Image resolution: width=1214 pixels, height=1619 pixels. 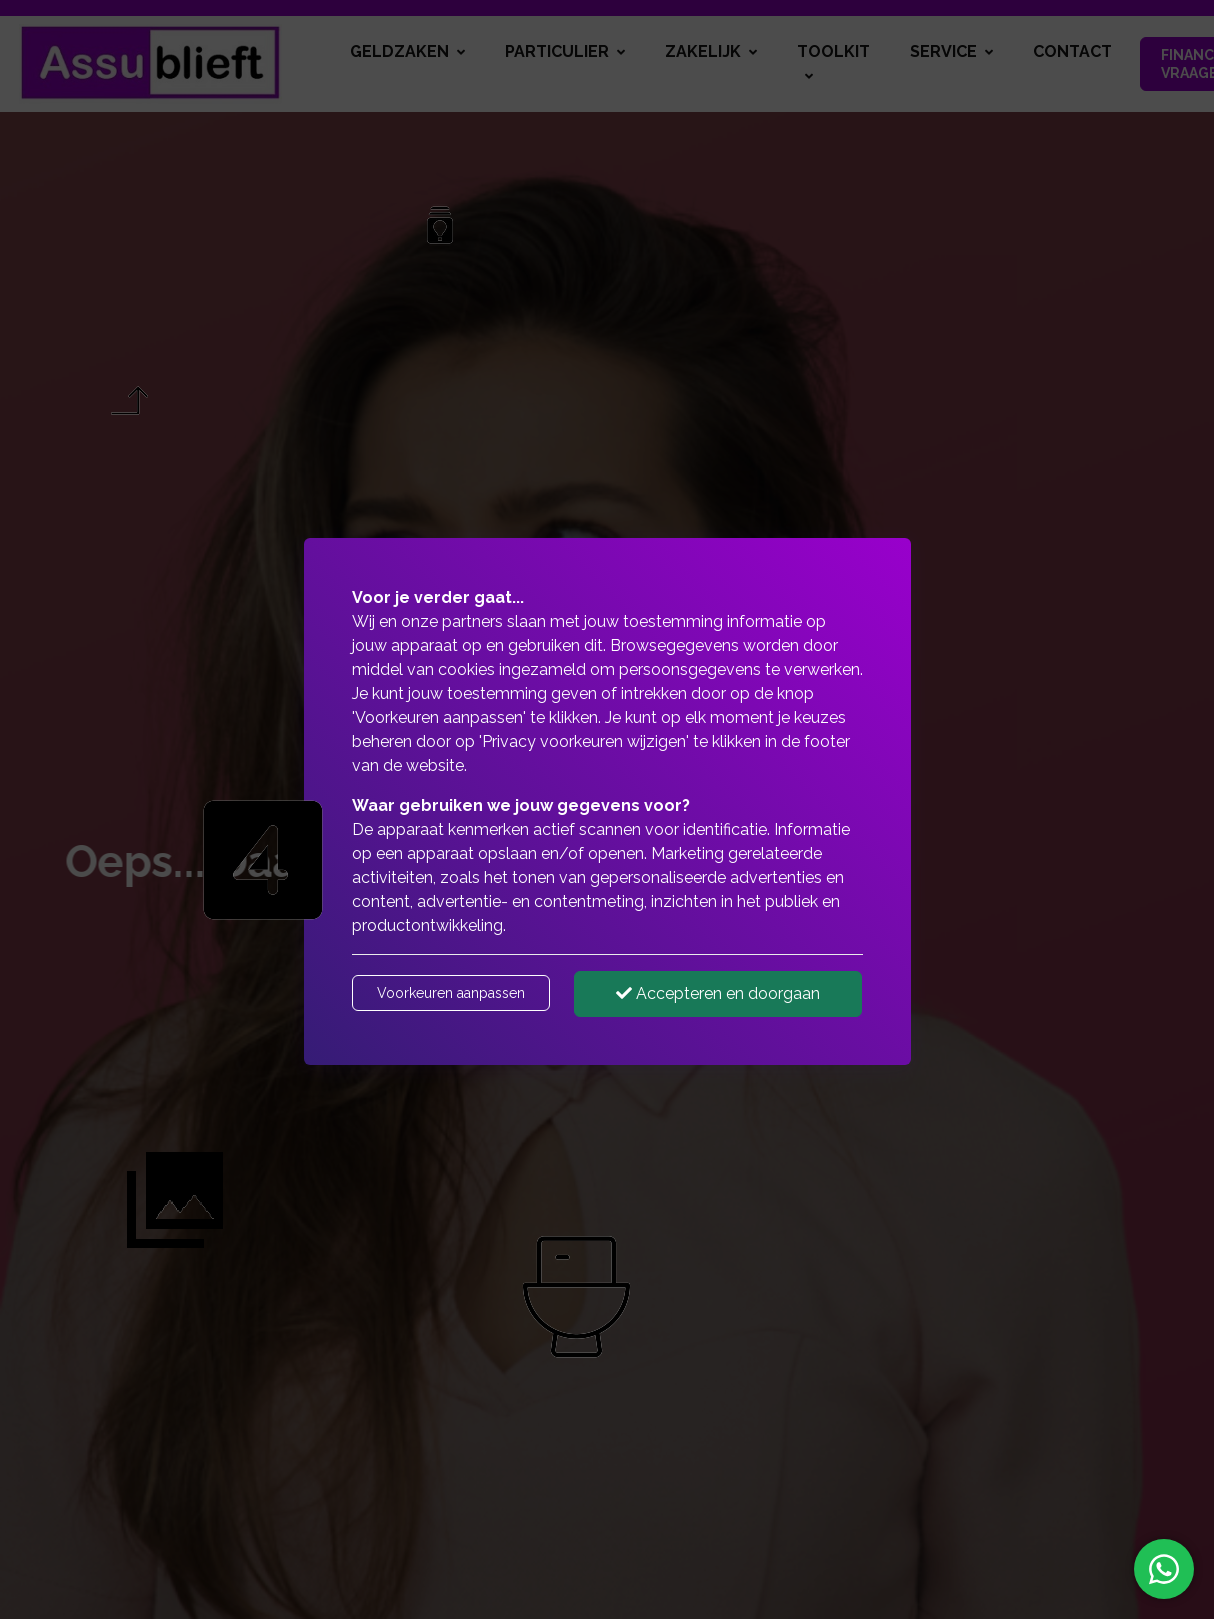 What do you see at coordinates (576, 1294) in the screenshot?
I see `locate nearby restrooms` at bounding box center [576, 1294].